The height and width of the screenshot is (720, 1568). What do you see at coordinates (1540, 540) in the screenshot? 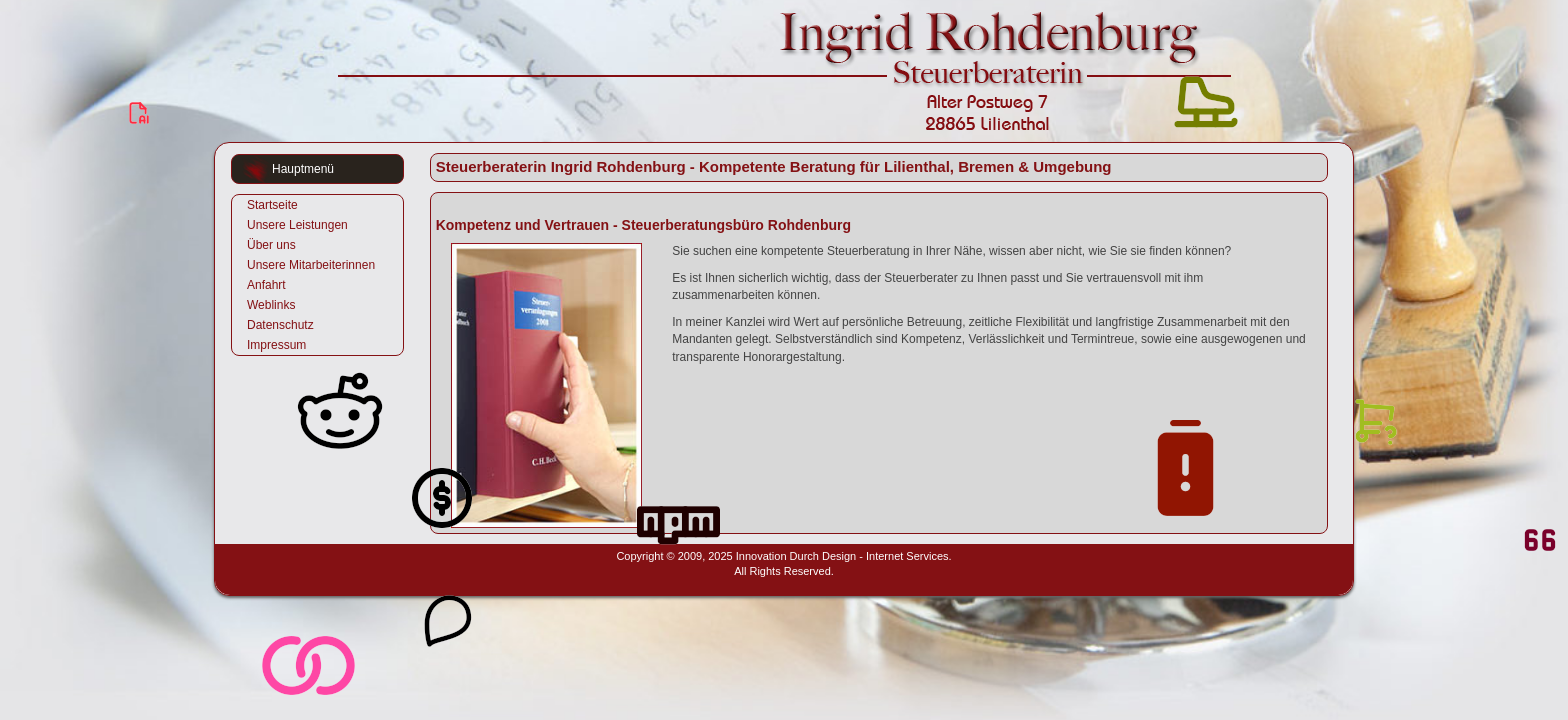
I see `indicates item number 66 in a list or sequence` at bounding box center [1540, 540].